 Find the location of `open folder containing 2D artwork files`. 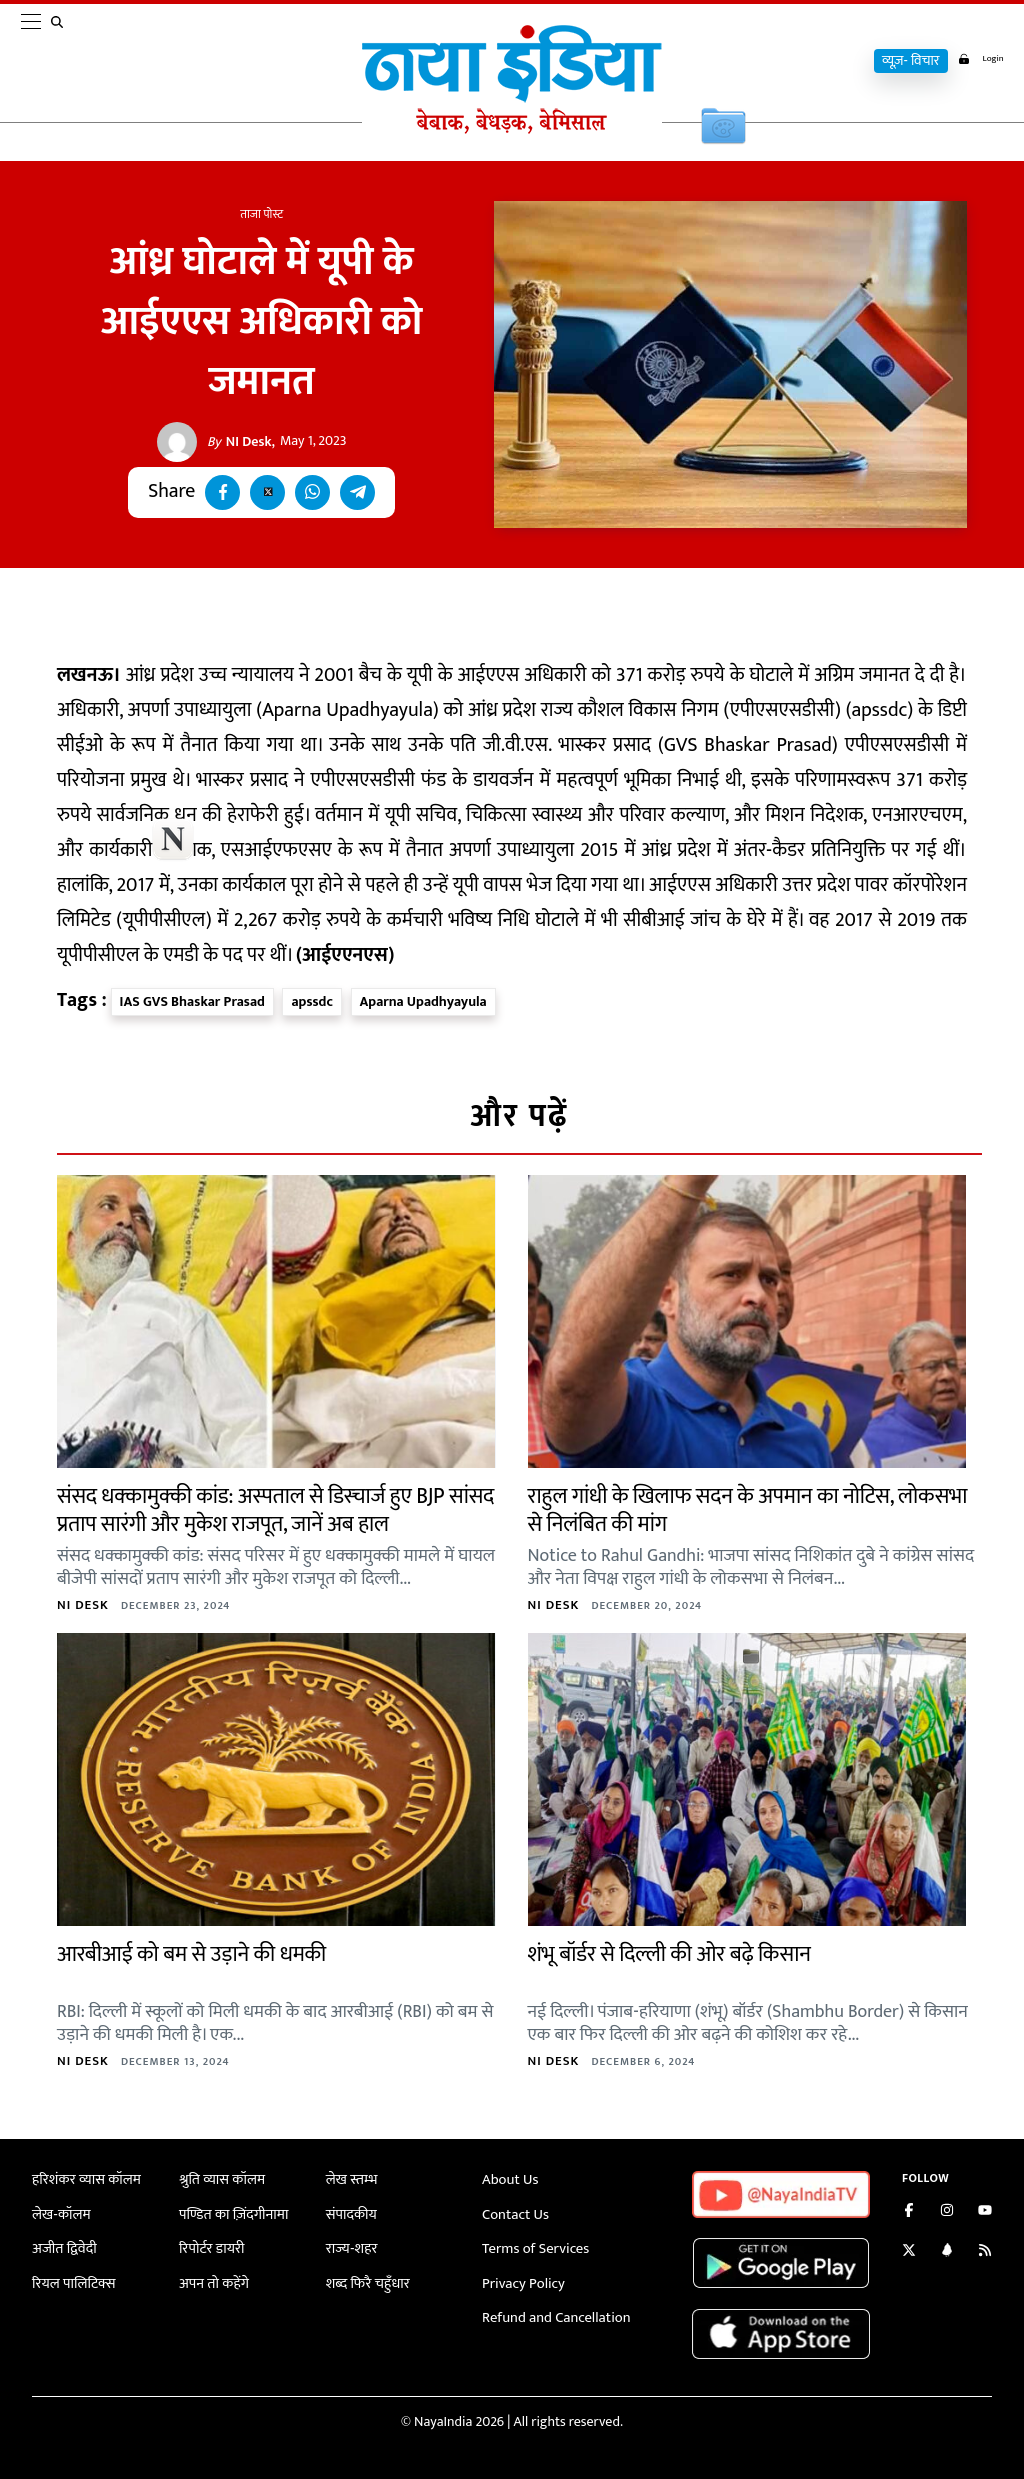

open folder containing 2D artwork files is located at coordinates (723, 125).